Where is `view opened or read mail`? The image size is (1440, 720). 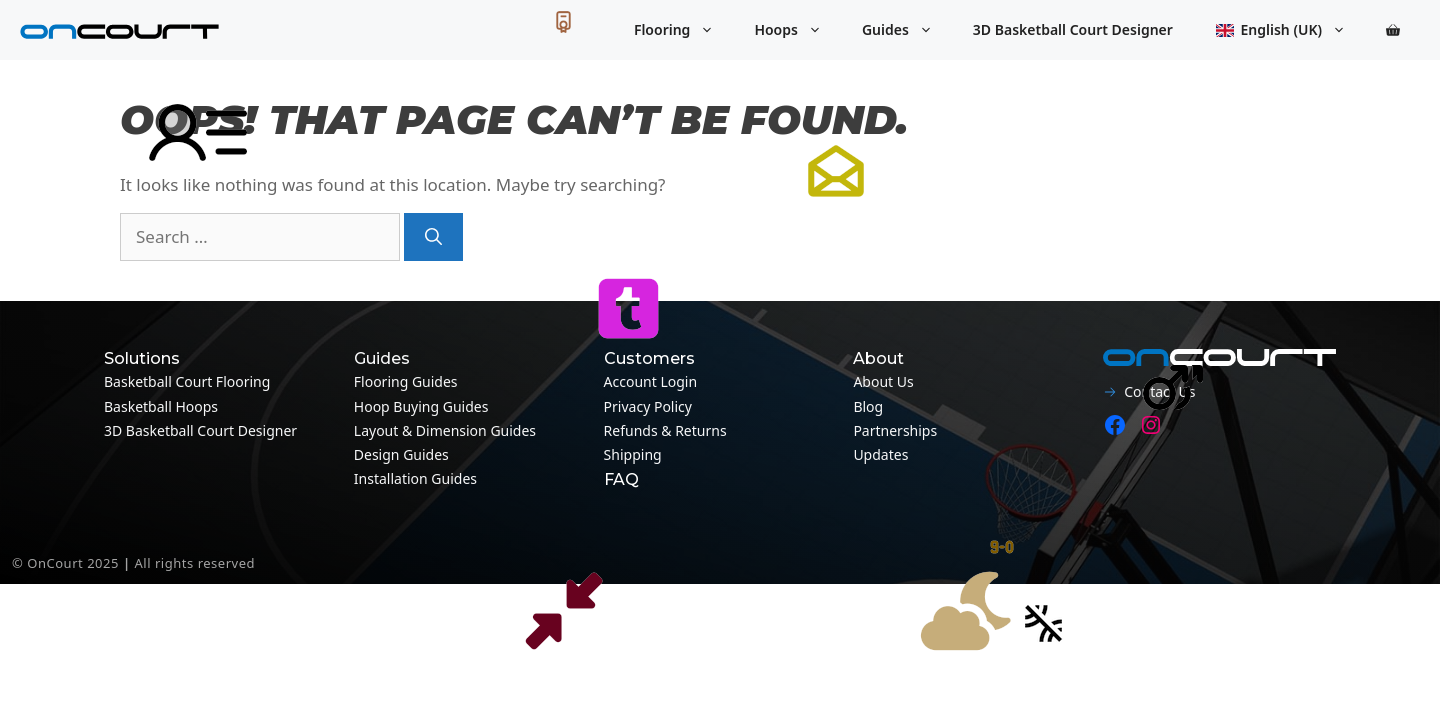
view opened or read mail is located at coordinates (836, 173).